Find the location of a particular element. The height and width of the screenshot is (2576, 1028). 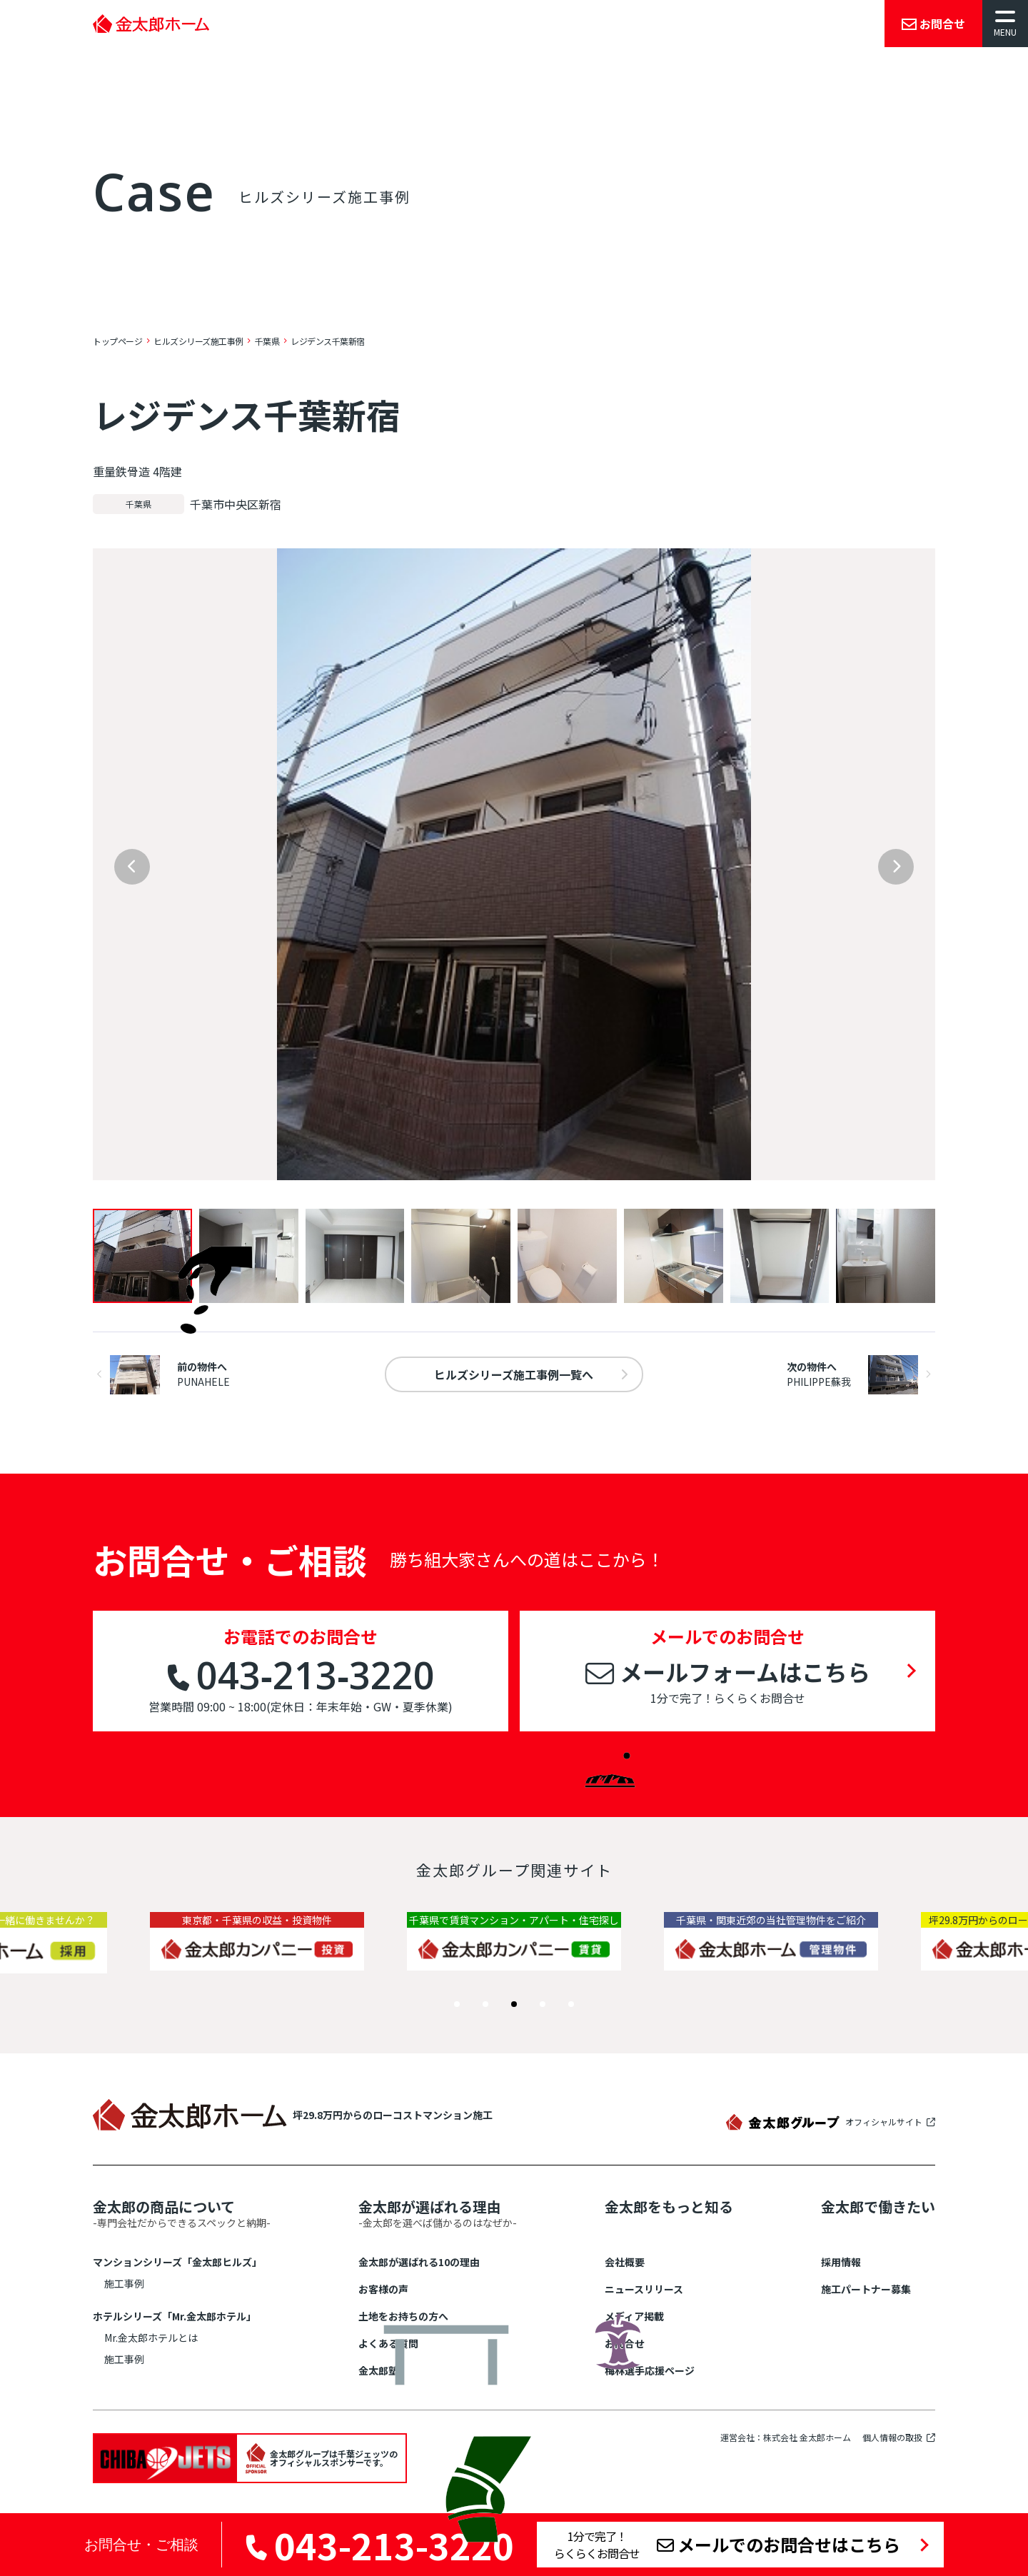

indicates food waste or compost category is located at coordinates (618, 2341).